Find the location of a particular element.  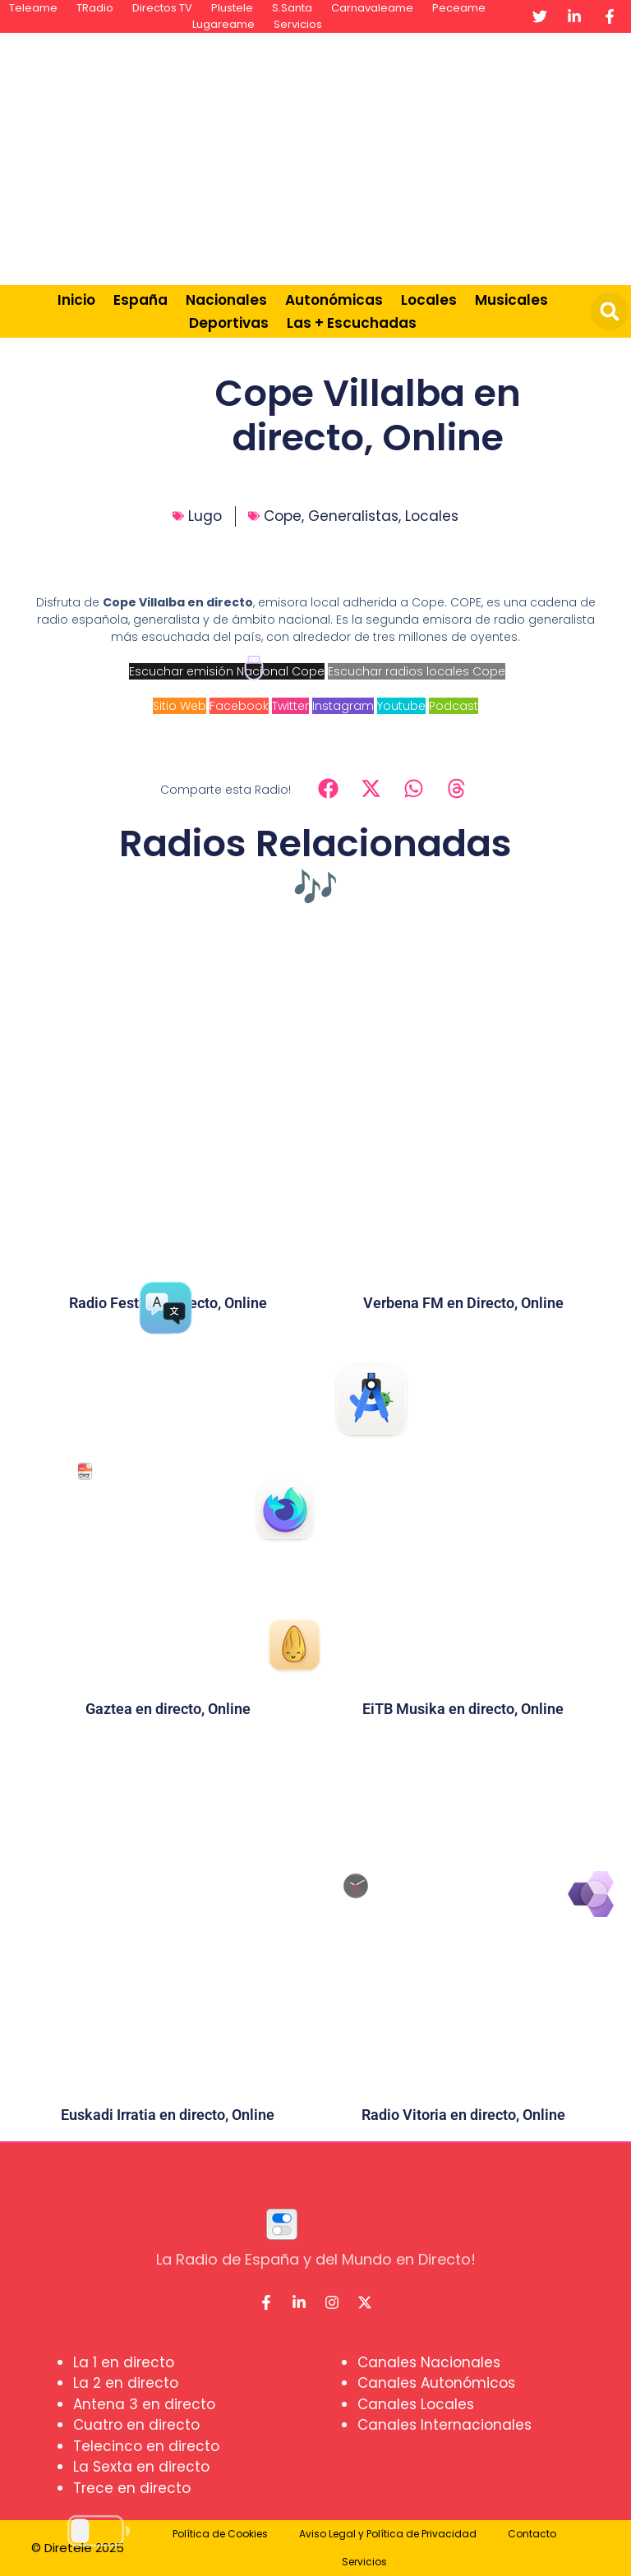

access removable media settings is located at coordinates (254, 668).